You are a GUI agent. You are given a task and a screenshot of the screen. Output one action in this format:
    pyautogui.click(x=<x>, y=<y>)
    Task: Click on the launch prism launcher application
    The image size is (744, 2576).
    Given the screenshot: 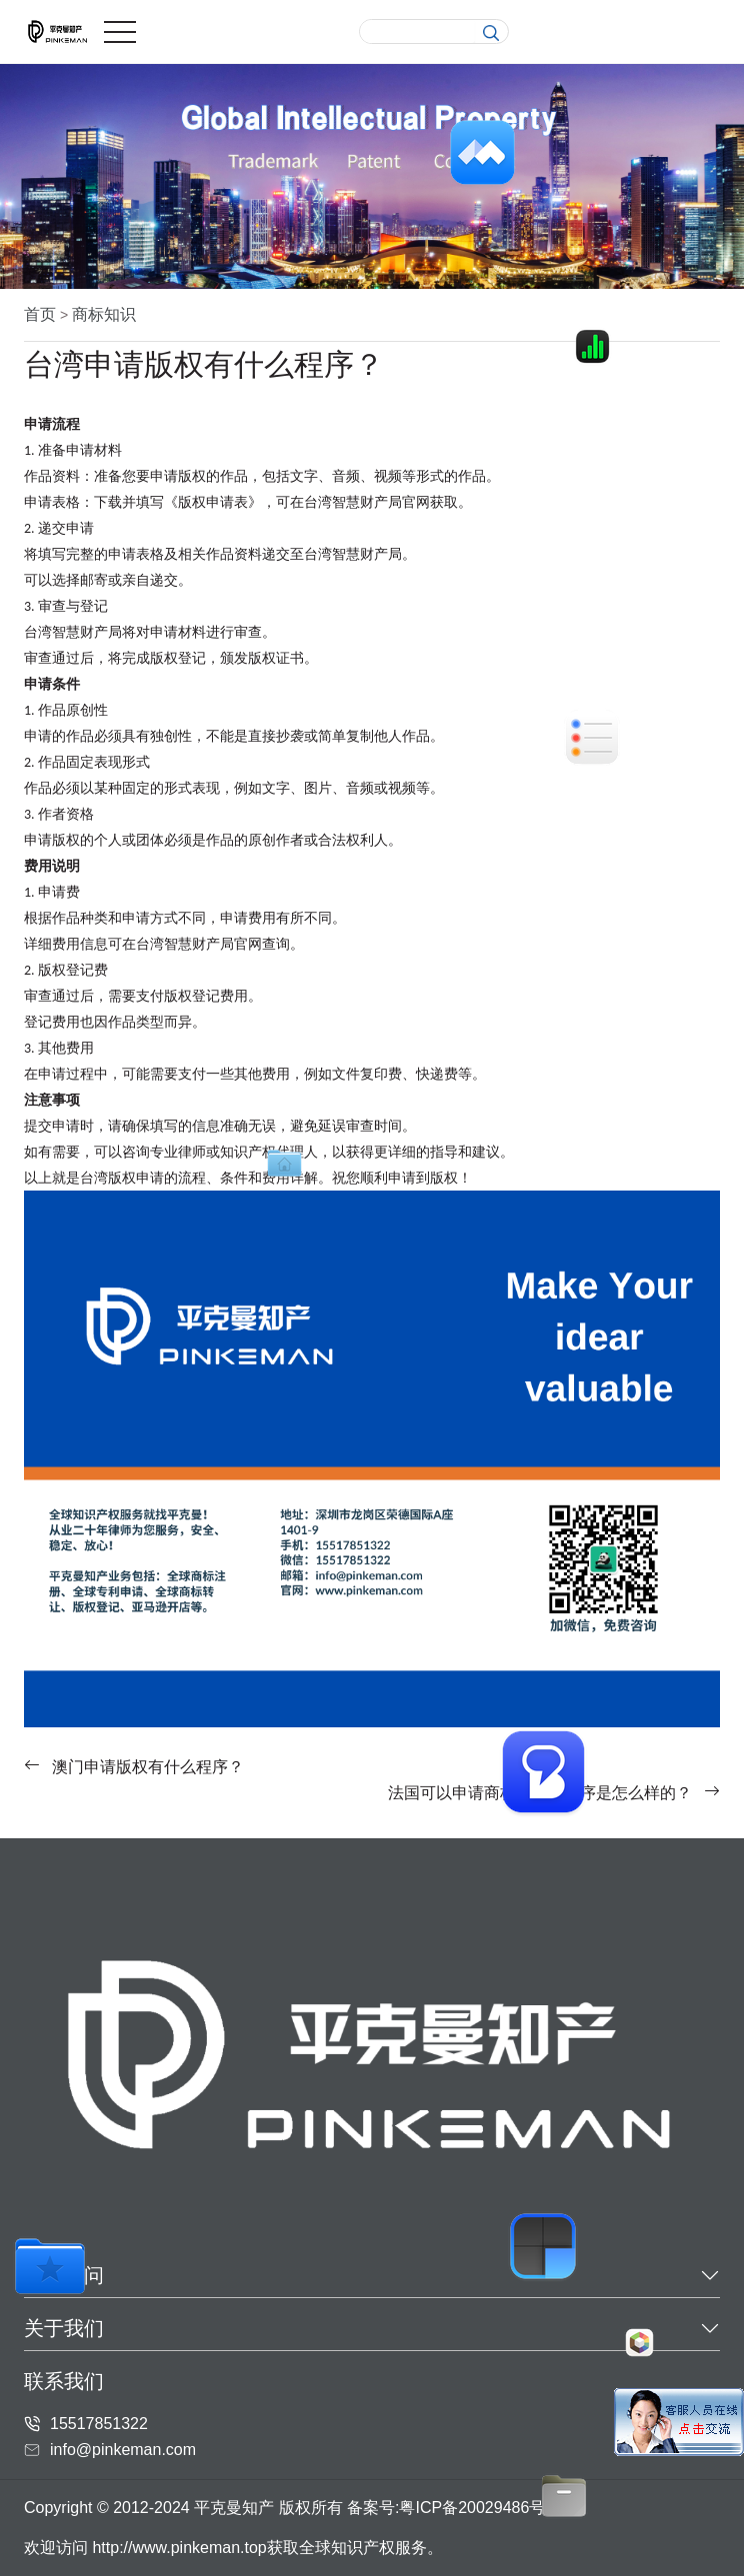 What is the action you would take?
    pyautogui.click(x=639, y=2342)
    